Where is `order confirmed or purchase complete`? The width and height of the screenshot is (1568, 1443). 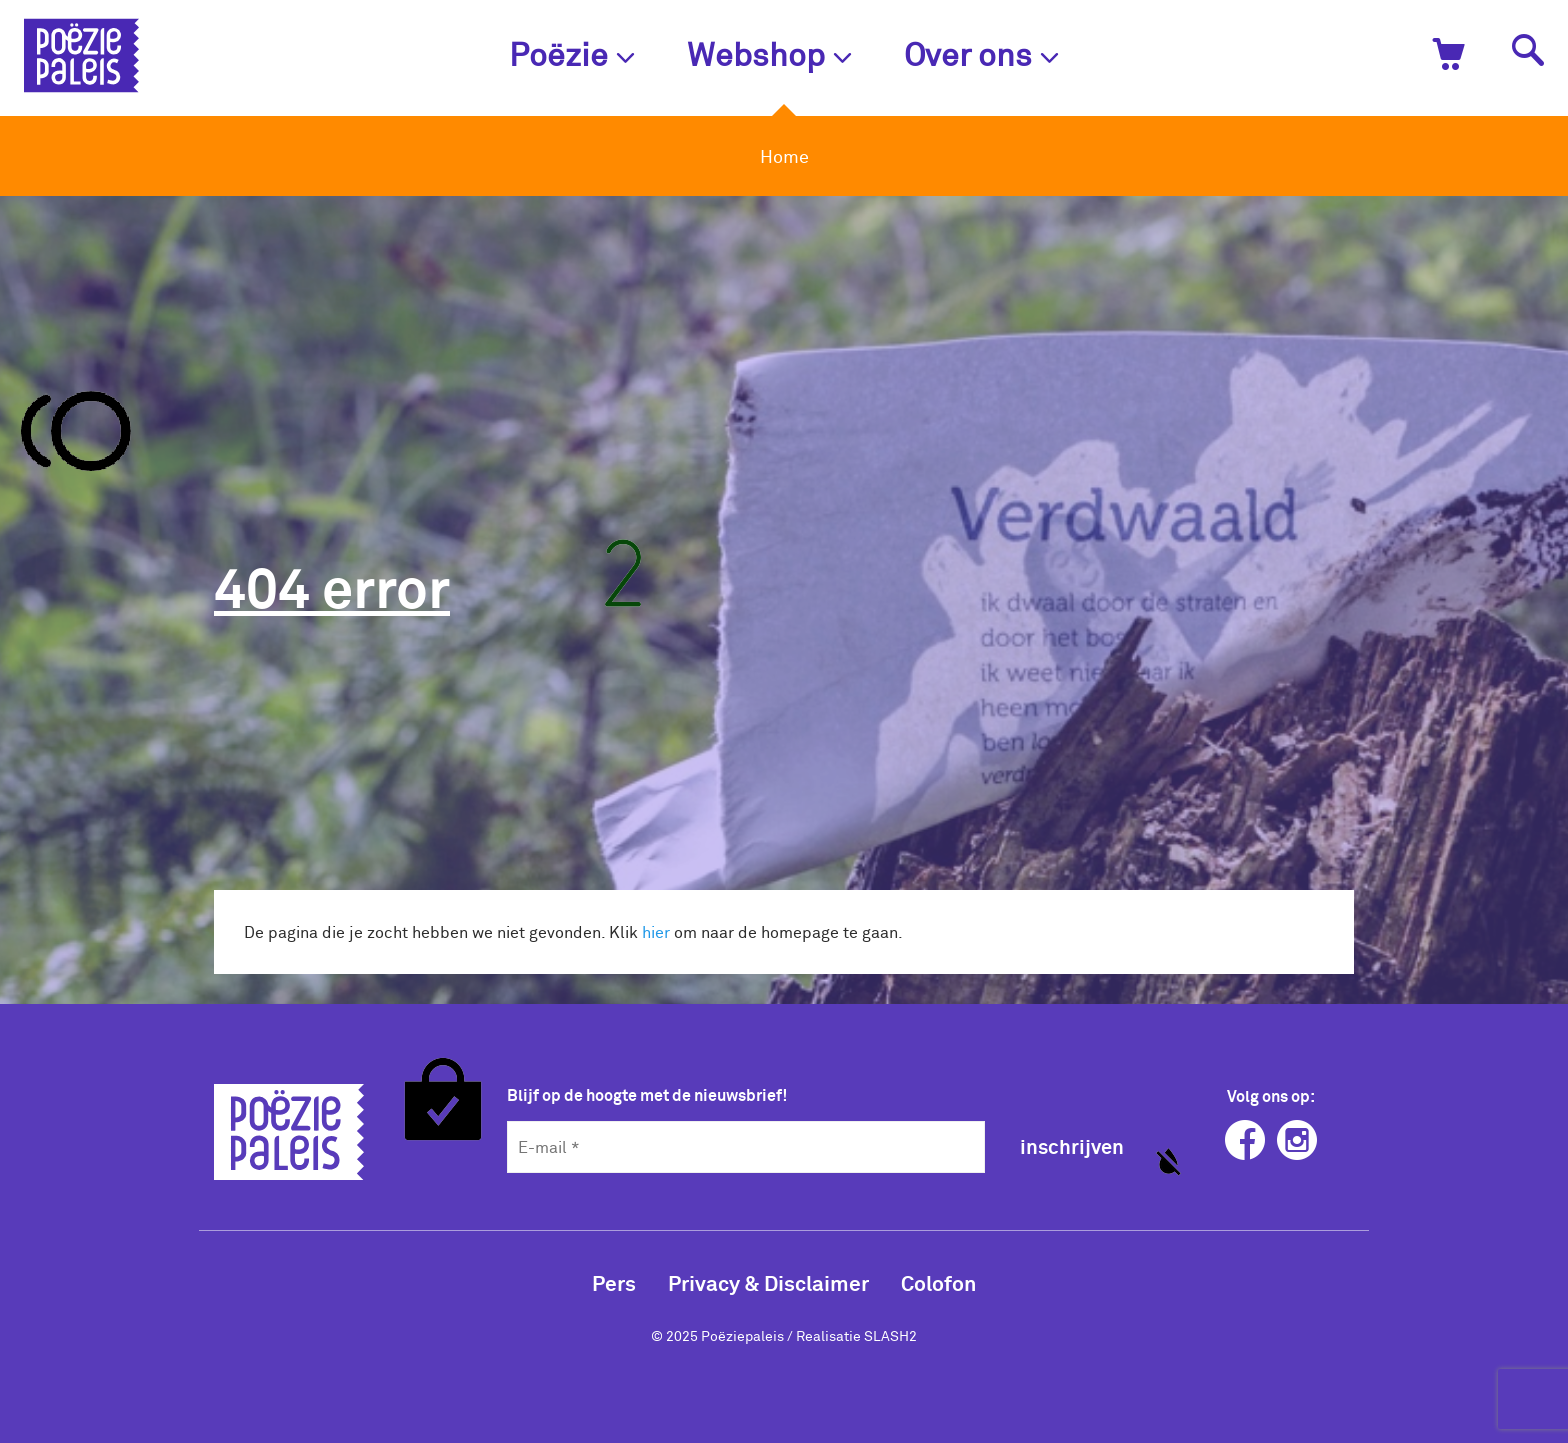 order confirmed or purchase complete is located at coordinates (443, 1099).